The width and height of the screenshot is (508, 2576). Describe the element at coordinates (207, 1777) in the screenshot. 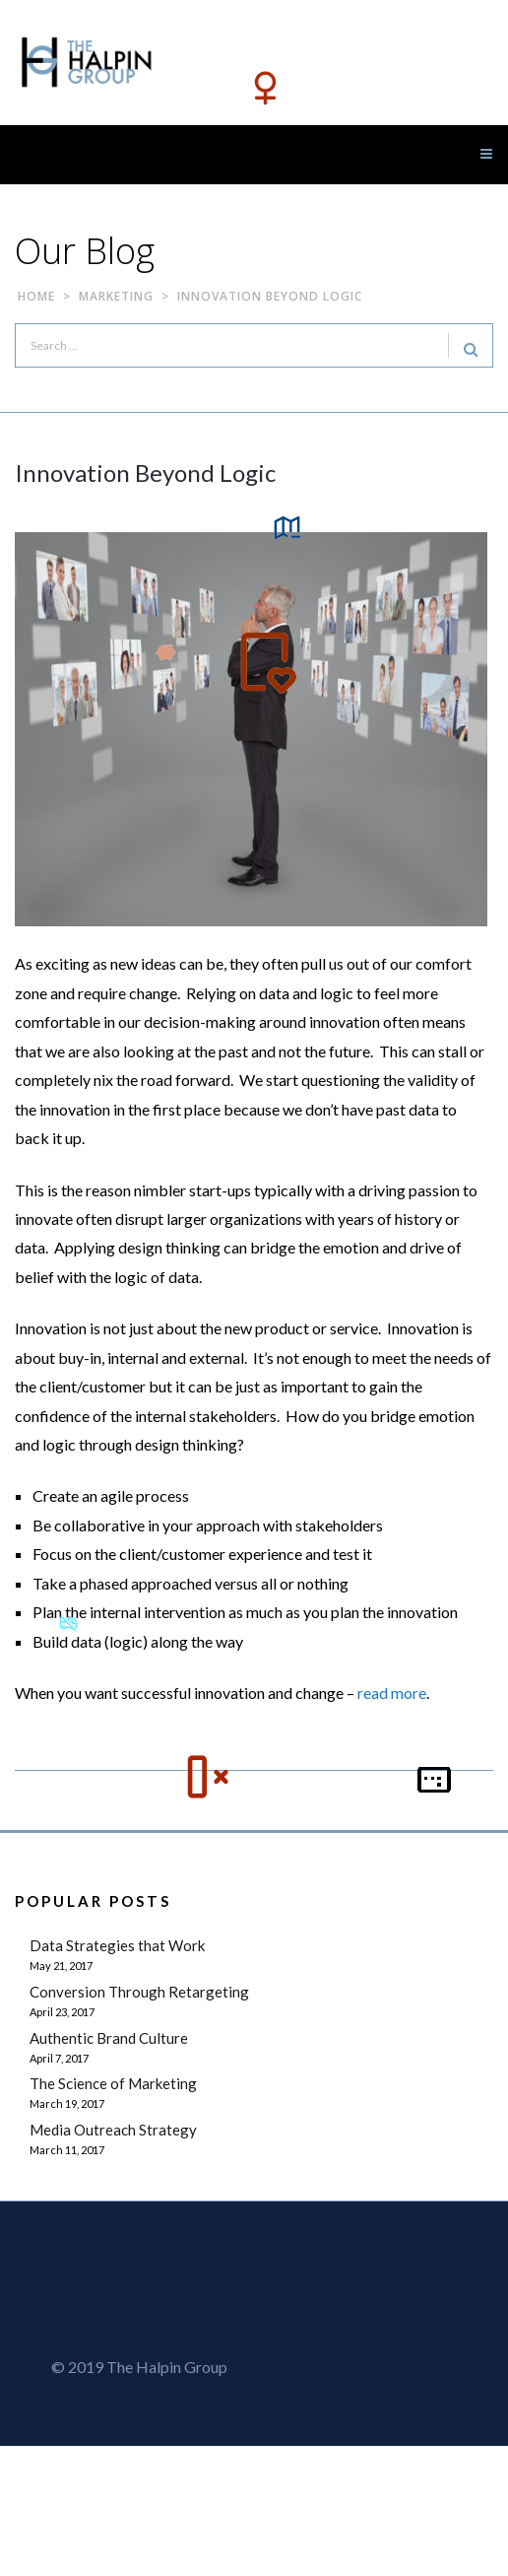

I see `remove a column from a table or layout` at that location.